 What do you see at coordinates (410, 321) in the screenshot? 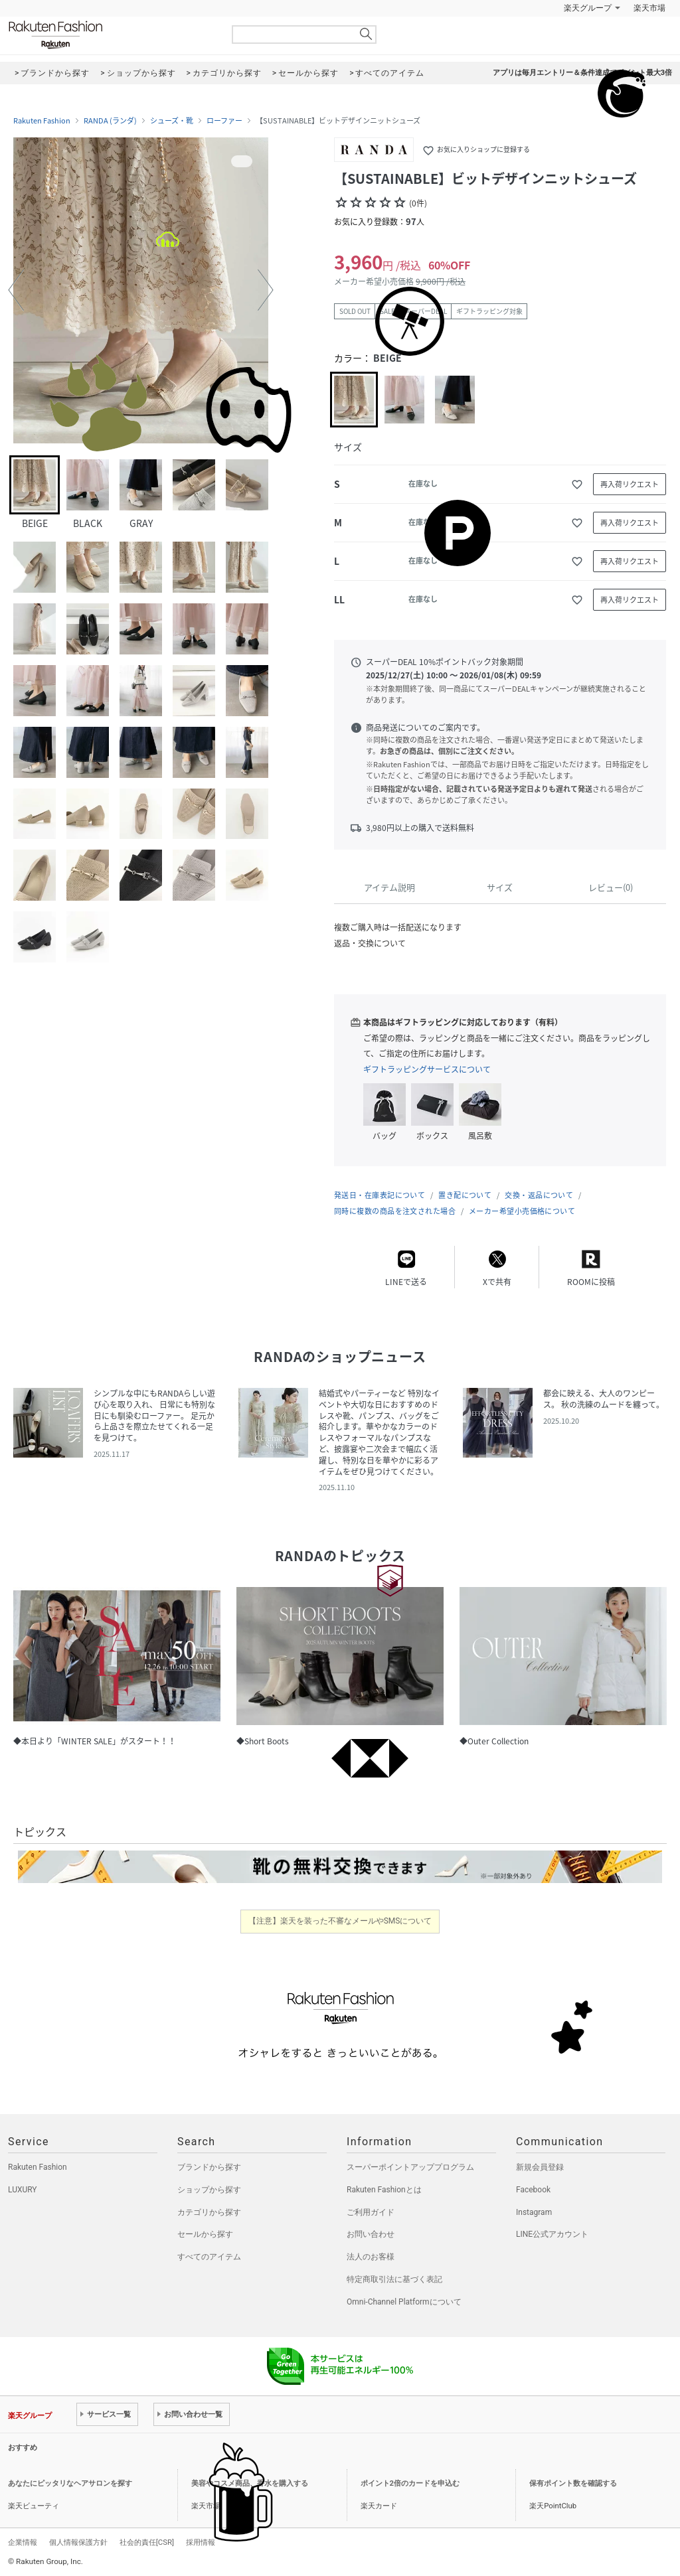
I see `WPExplorer logo - a WordPress themes and resources website` at bounding box center [410, 321].